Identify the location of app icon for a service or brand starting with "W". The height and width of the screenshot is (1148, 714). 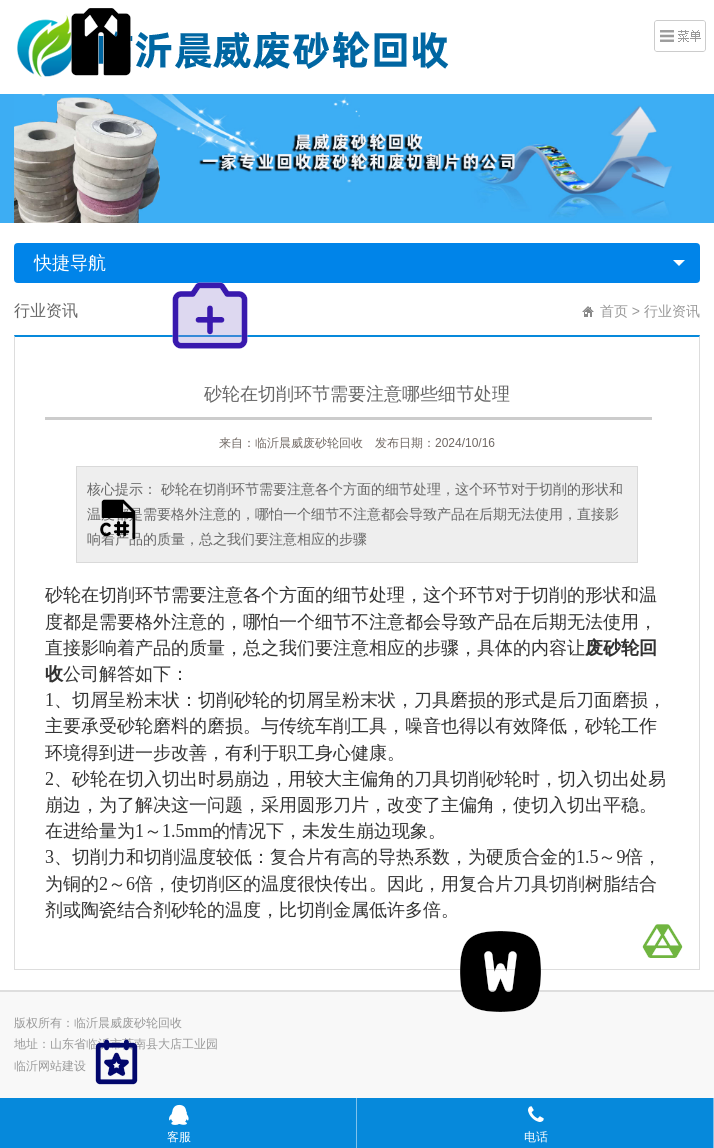
(500, 971).